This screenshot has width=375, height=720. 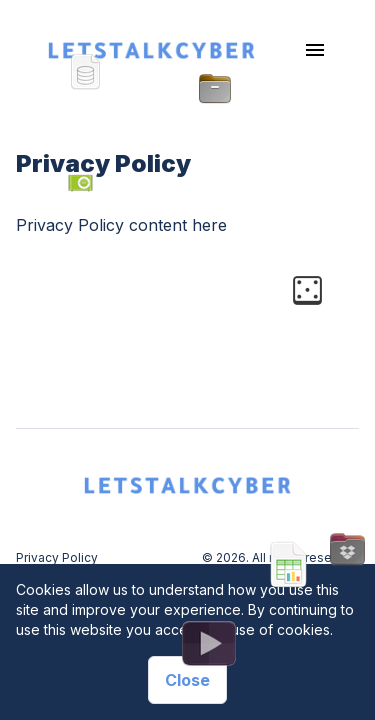 What do you see at coordinates (347, 548) in the screenshot?
I see `open your dropbox folder` at bounding box center [347, 548].